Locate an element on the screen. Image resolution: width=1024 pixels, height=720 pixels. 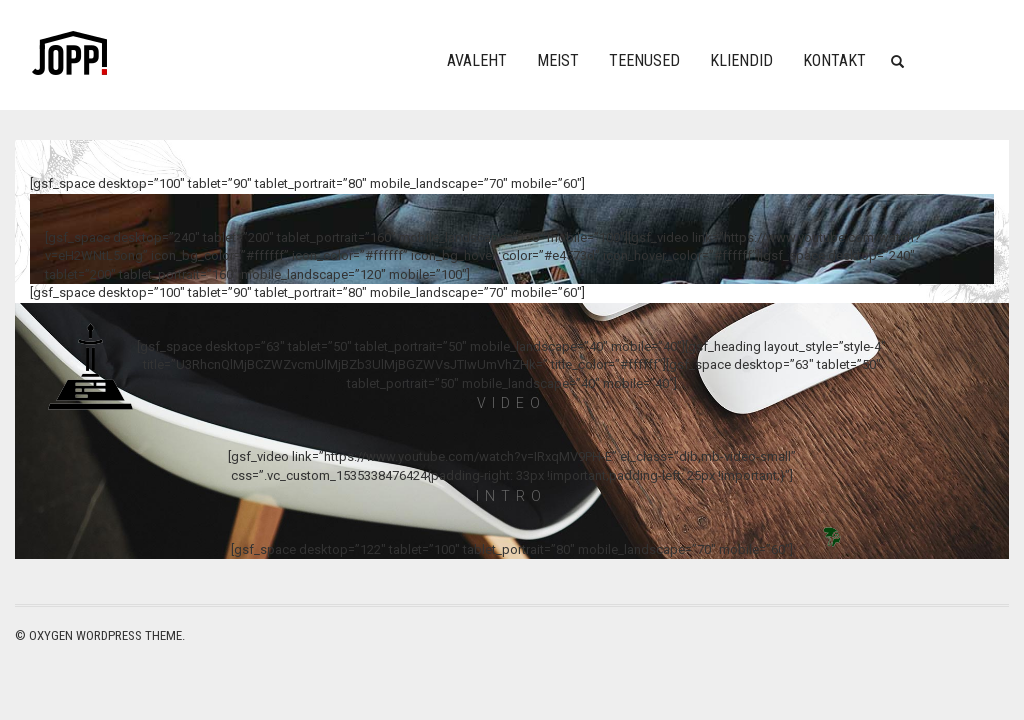
access the altar or shrine menu is located at coordinates (90, 366).